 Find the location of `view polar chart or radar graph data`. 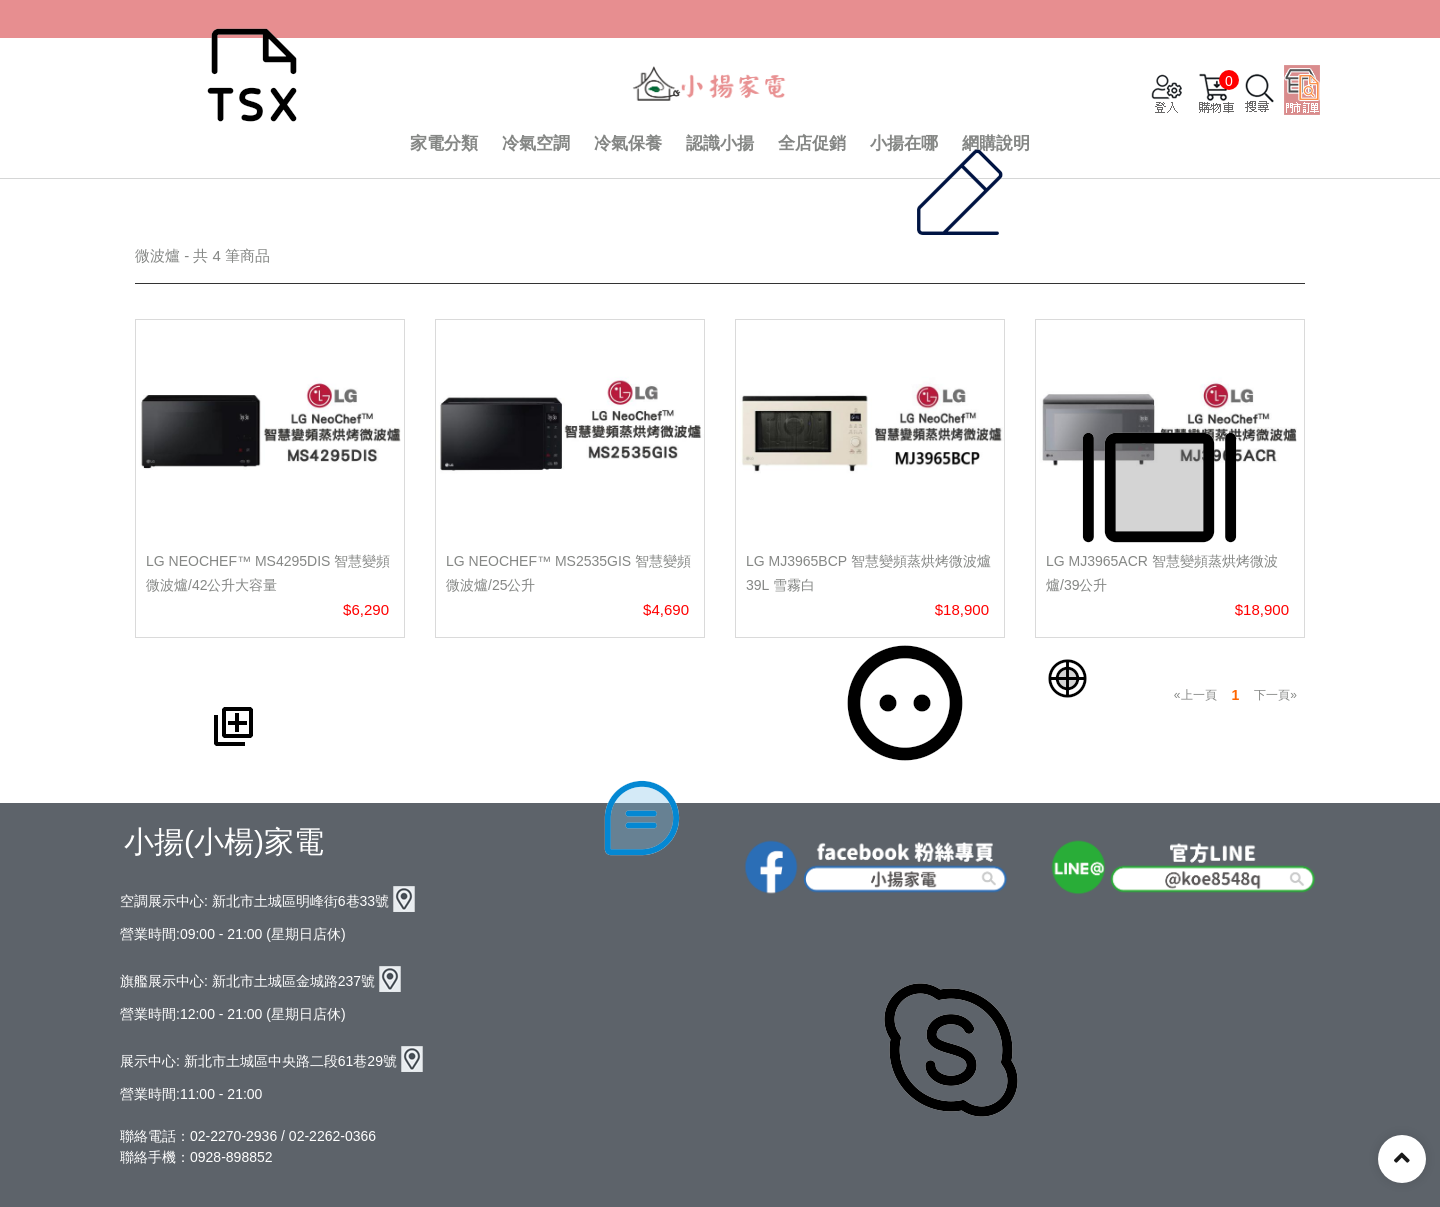

view polar chart or radar graph data is located at coordinates (1067, 678).